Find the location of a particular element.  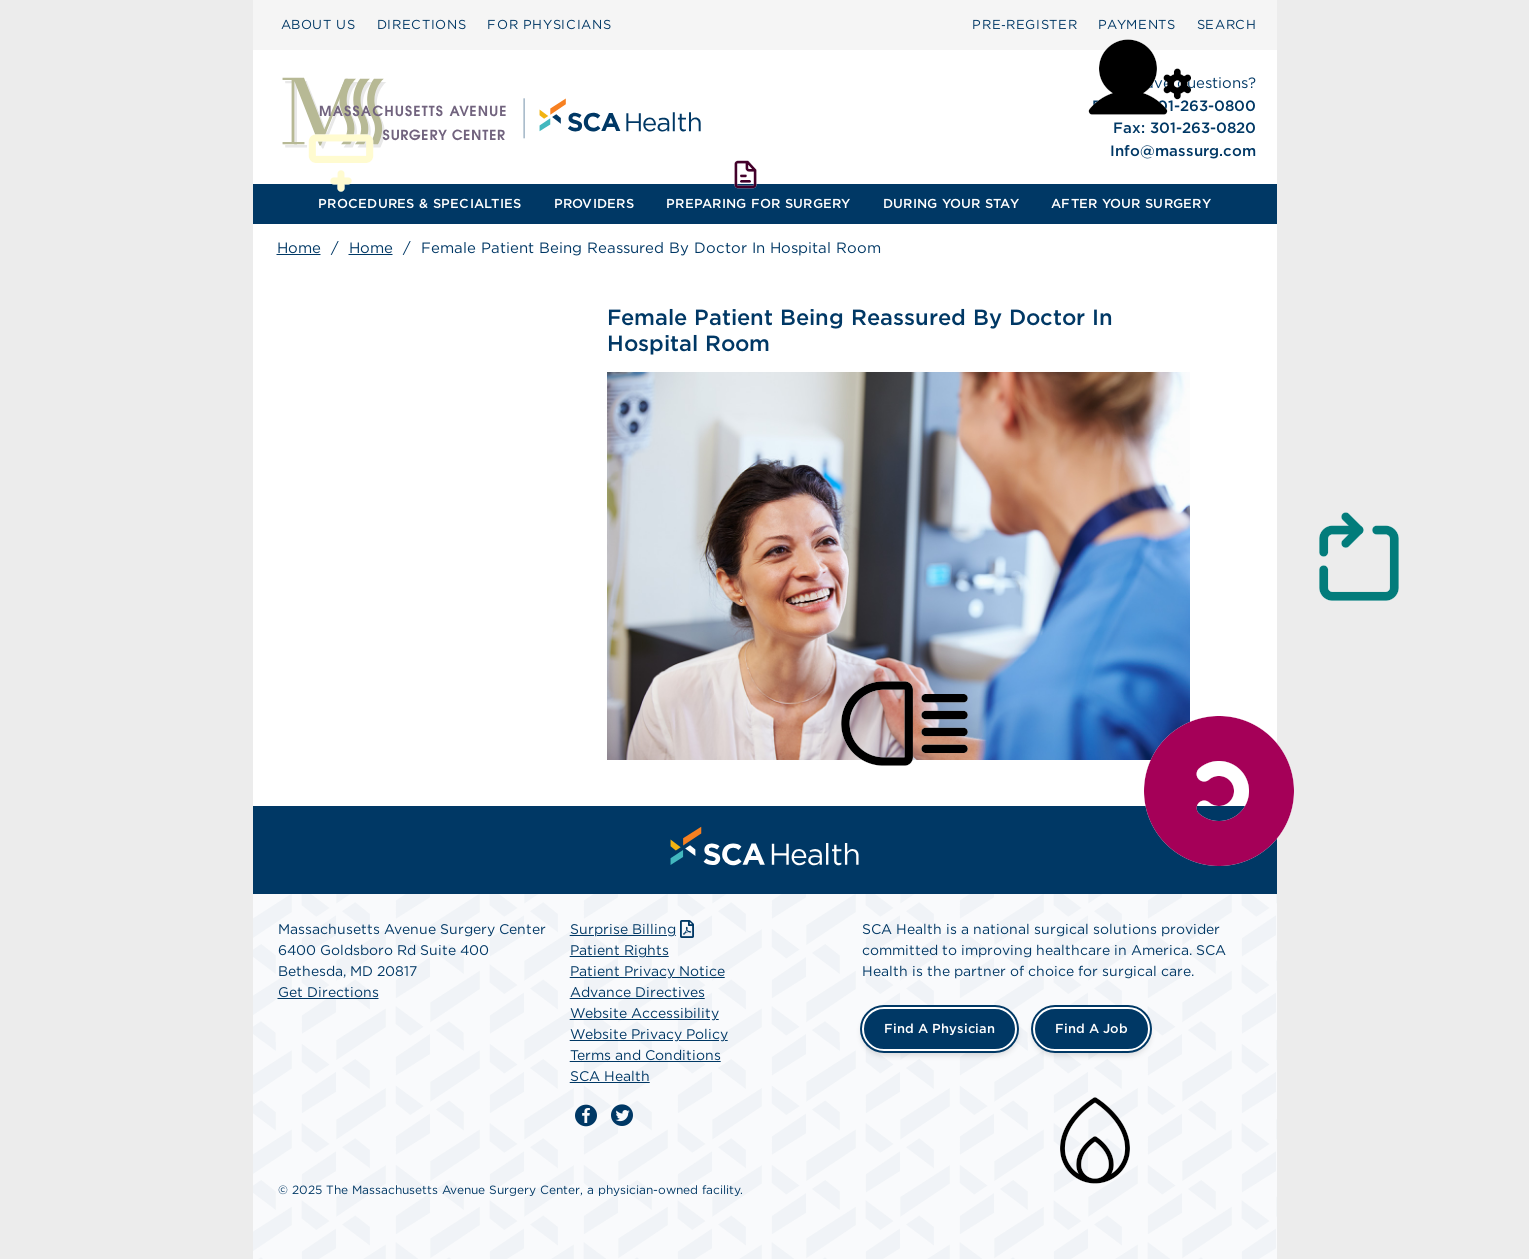

rotate element clockwise is located at coordinates (1359, 561).